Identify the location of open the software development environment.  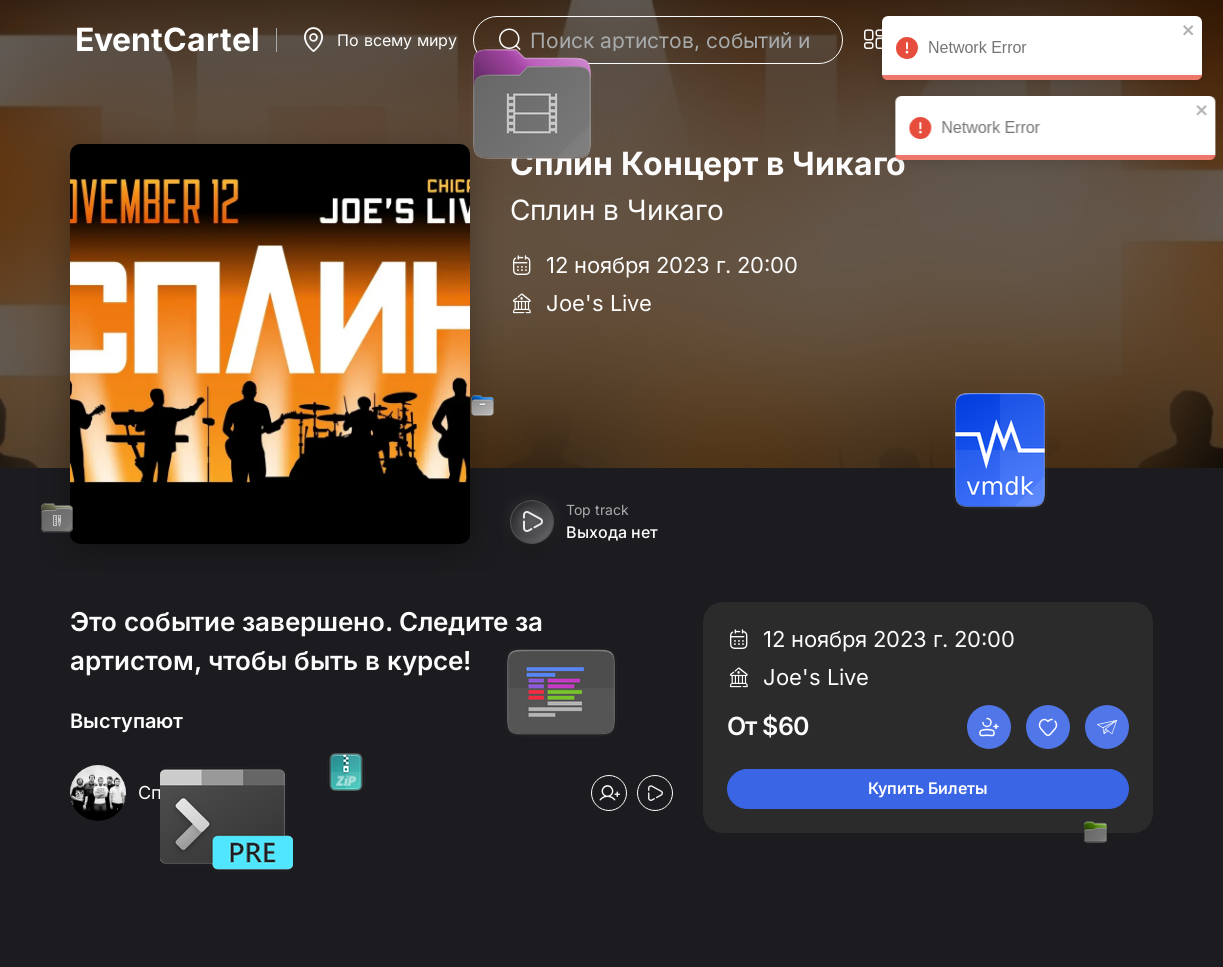
(561, 692).